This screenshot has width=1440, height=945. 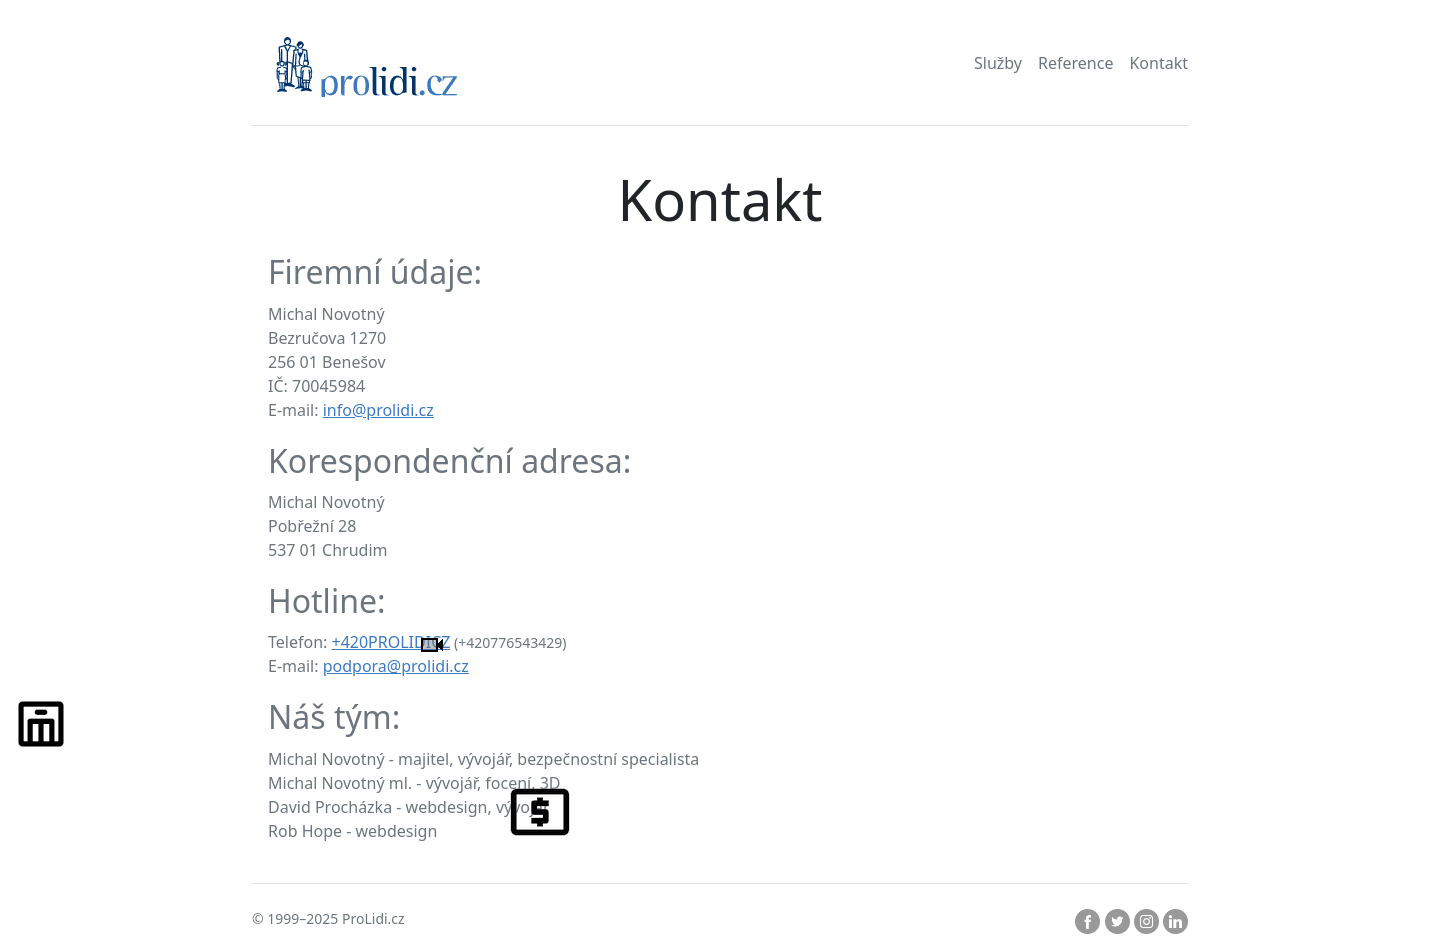 I want to click on find nearby ATMs or cash machines, so click(x=540, y=812).